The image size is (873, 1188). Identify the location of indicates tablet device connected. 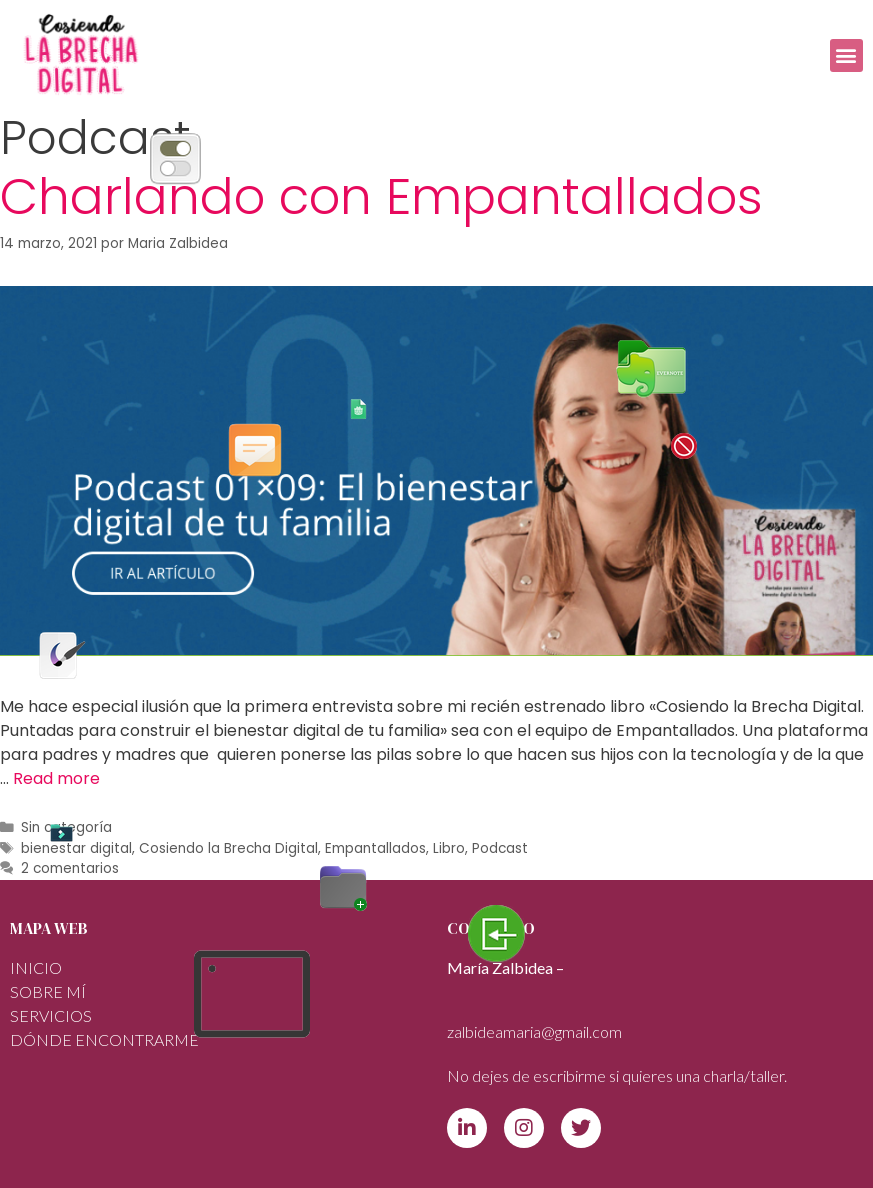
(252, 994).